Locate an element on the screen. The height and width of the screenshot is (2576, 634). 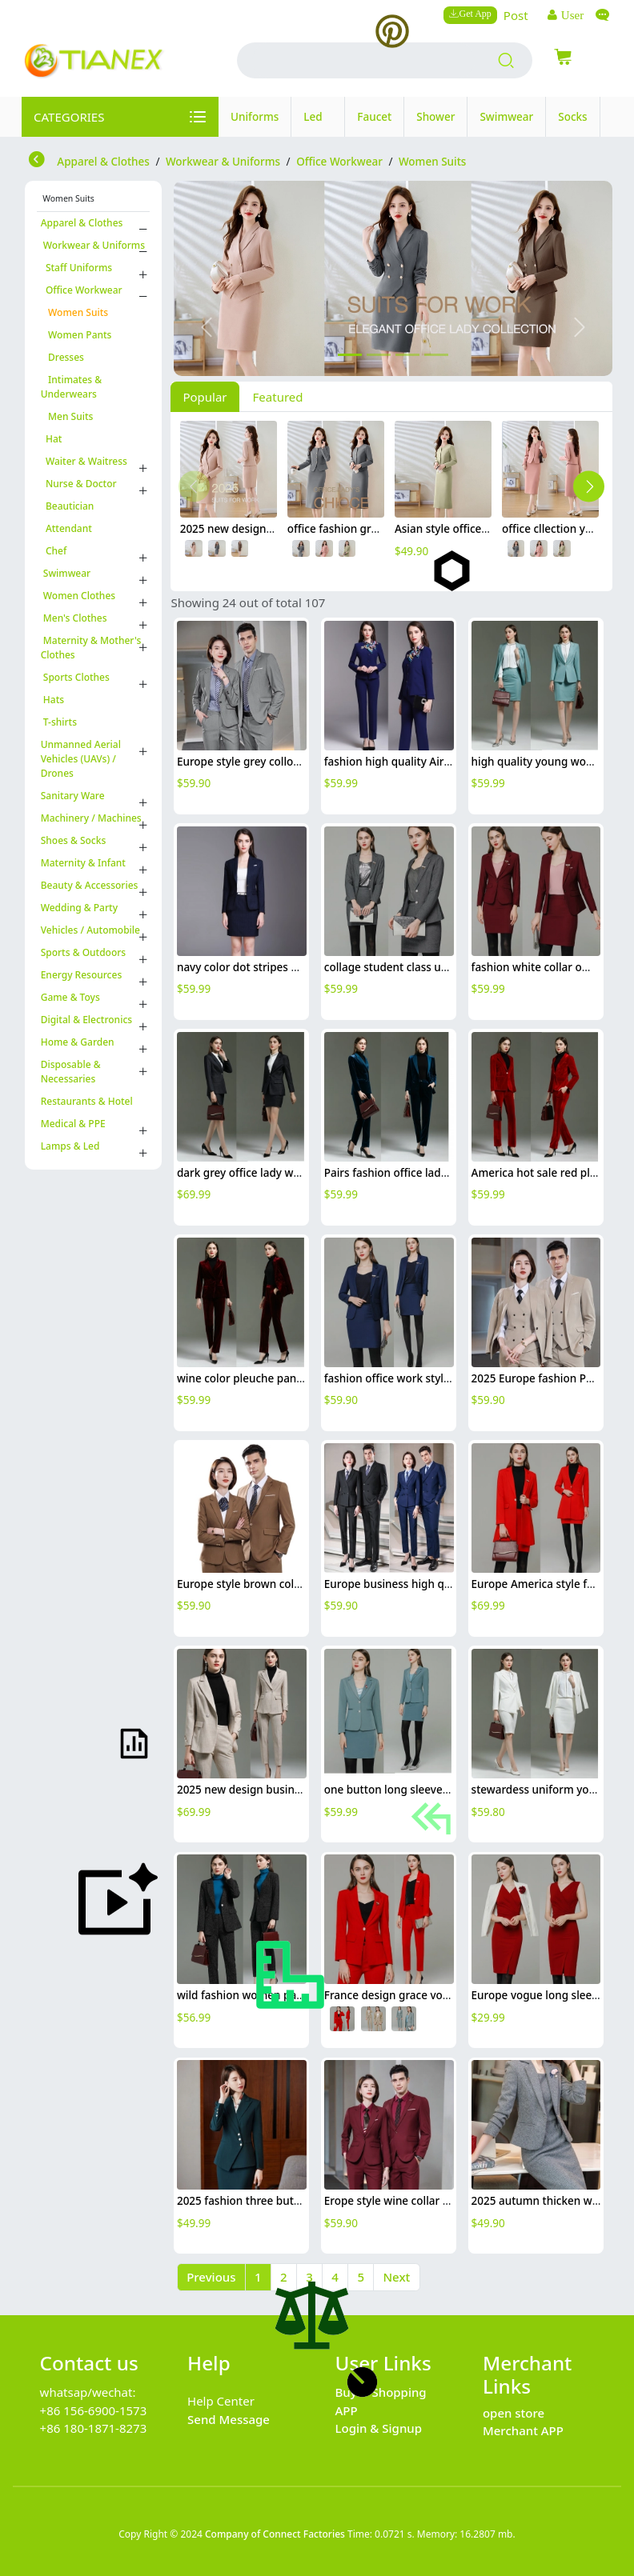
access measurement or ruler tool is located at coordinates (290, 1974).